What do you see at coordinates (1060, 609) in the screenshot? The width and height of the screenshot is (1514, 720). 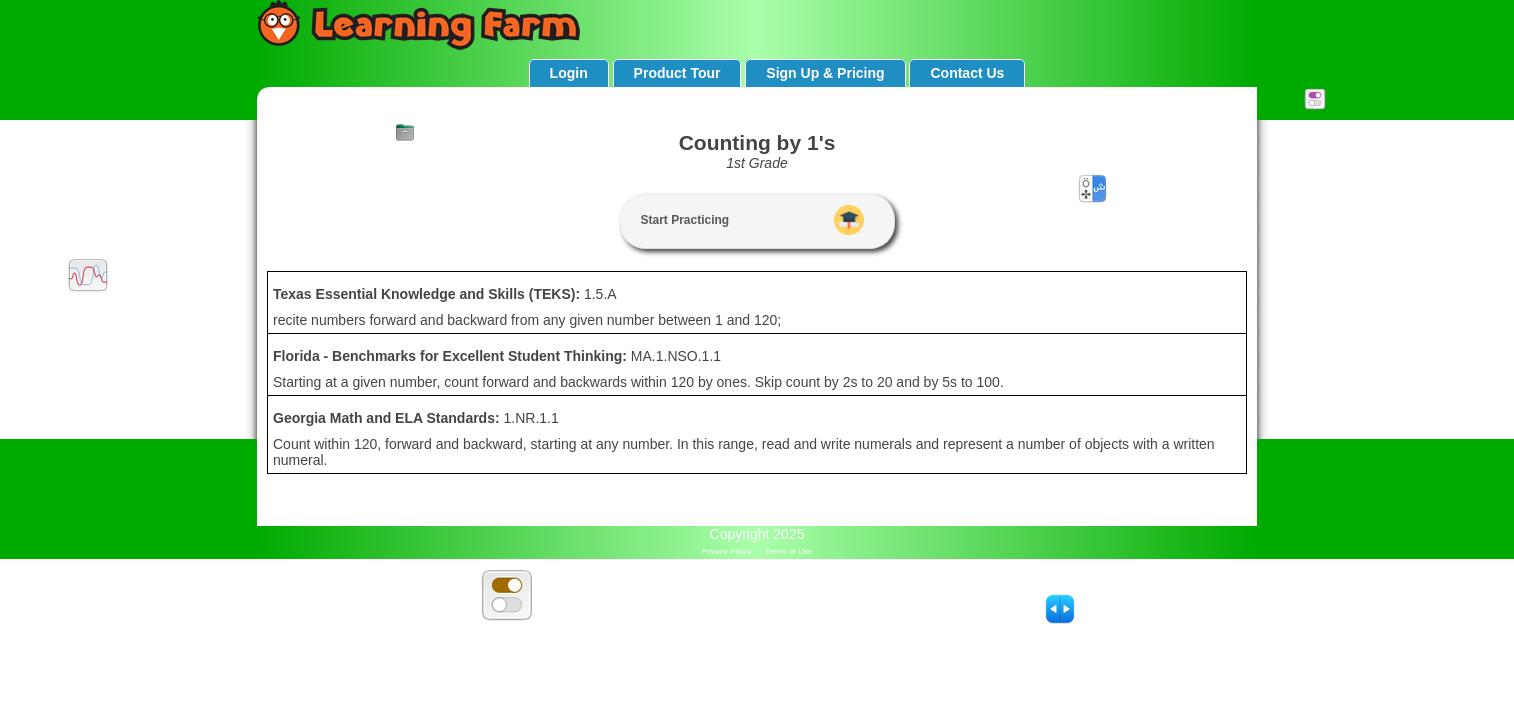 I see `xfce panel separator settings` at bounding box center [1060, 609].